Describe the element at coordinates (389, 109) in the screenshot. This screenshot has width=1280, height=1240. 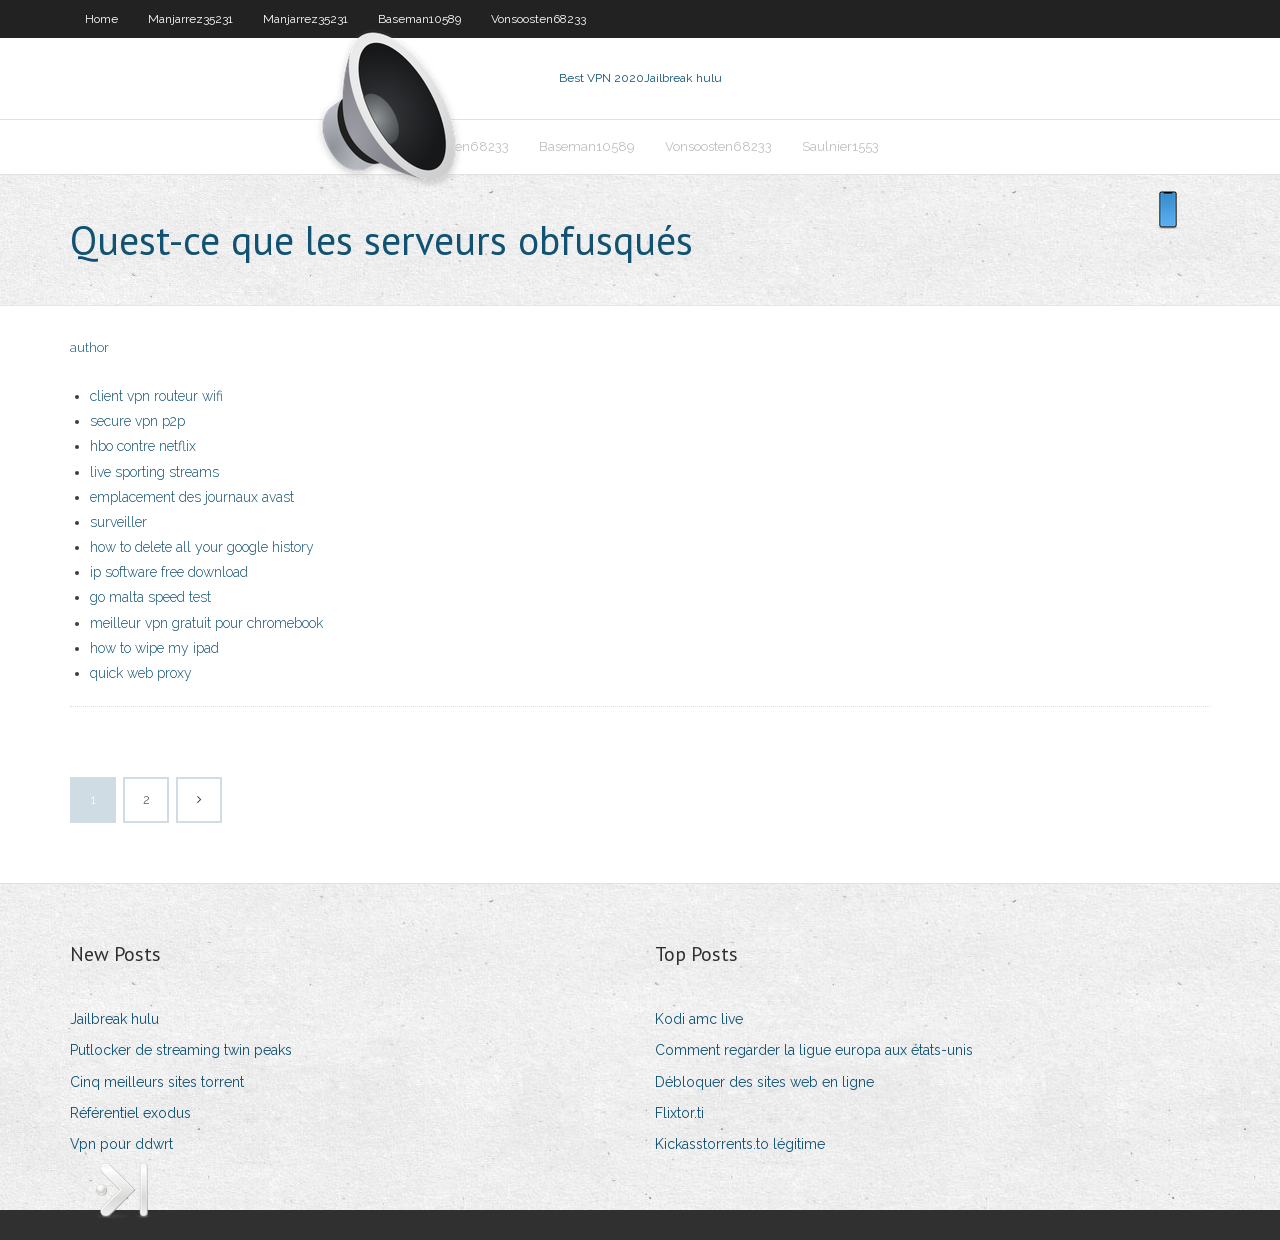
I see `adjust speaker or audio output settings` at that location.